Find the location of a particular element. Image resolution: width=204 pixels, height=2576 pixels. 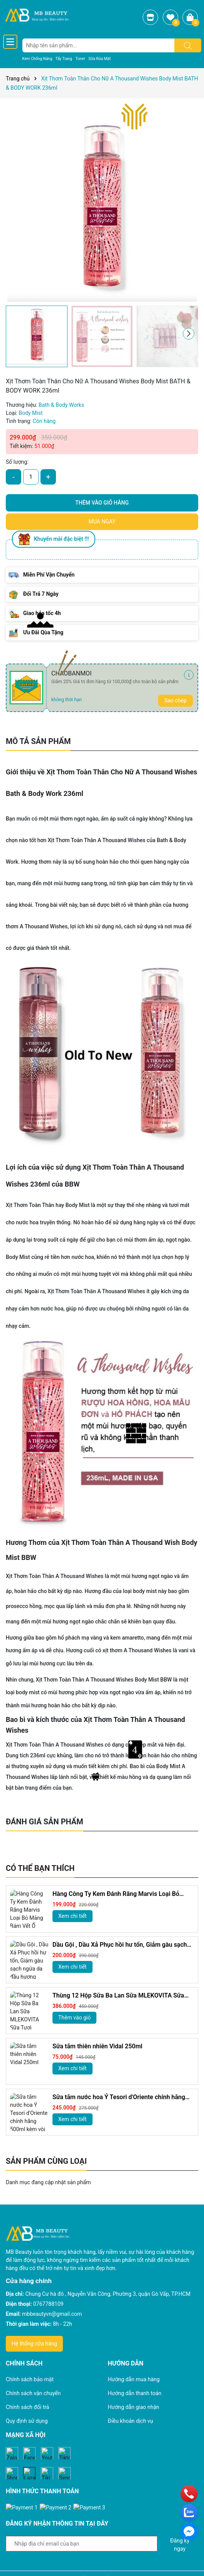

access mining or resource collection game feature is located at coordinates (96, 1776).